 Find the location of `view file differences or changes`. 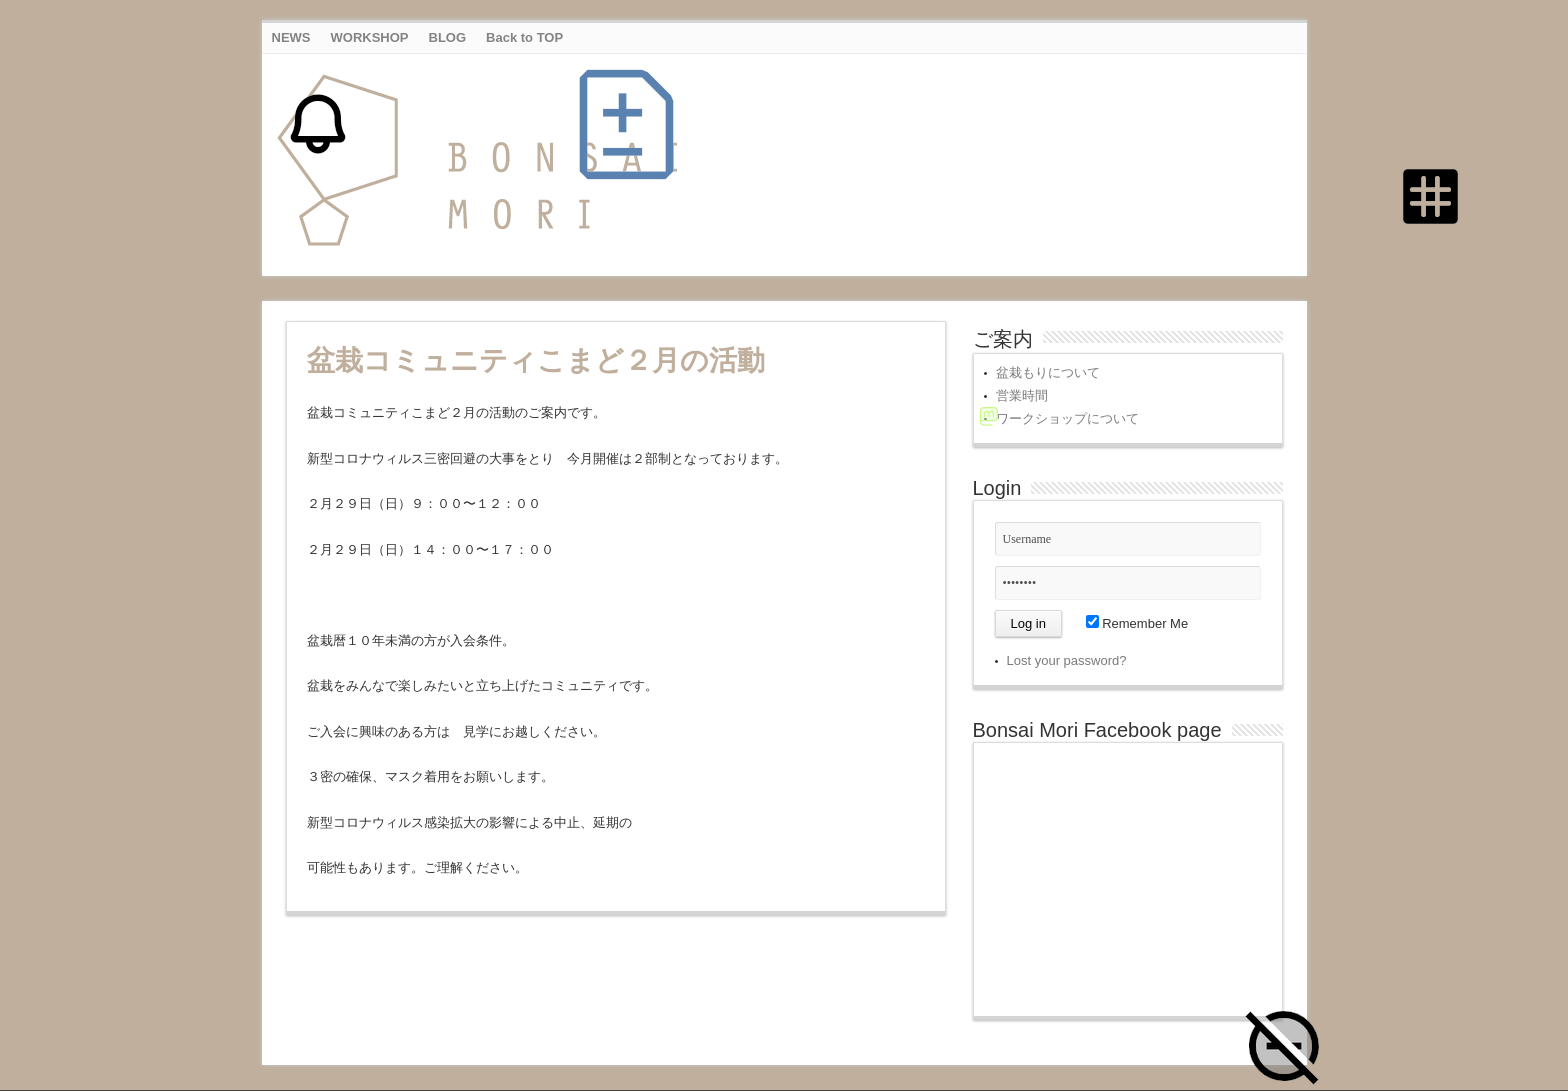

view file differences or changes is located at coordinates (626, 124).